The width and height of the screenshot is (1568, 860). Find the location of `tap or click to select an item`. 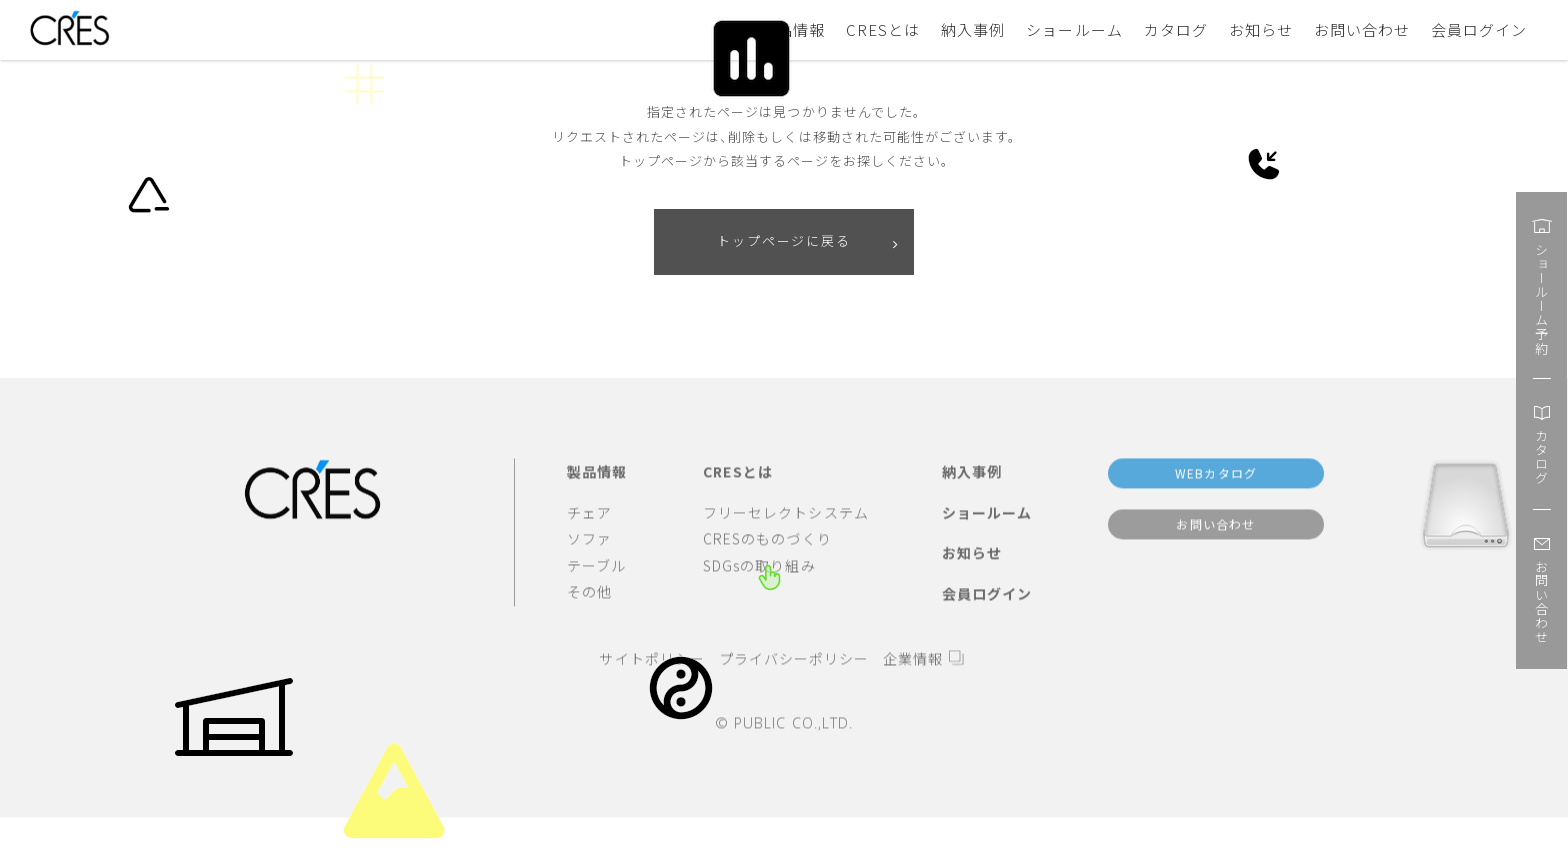

tap or click to select an item is located at coordinates (769, 577).